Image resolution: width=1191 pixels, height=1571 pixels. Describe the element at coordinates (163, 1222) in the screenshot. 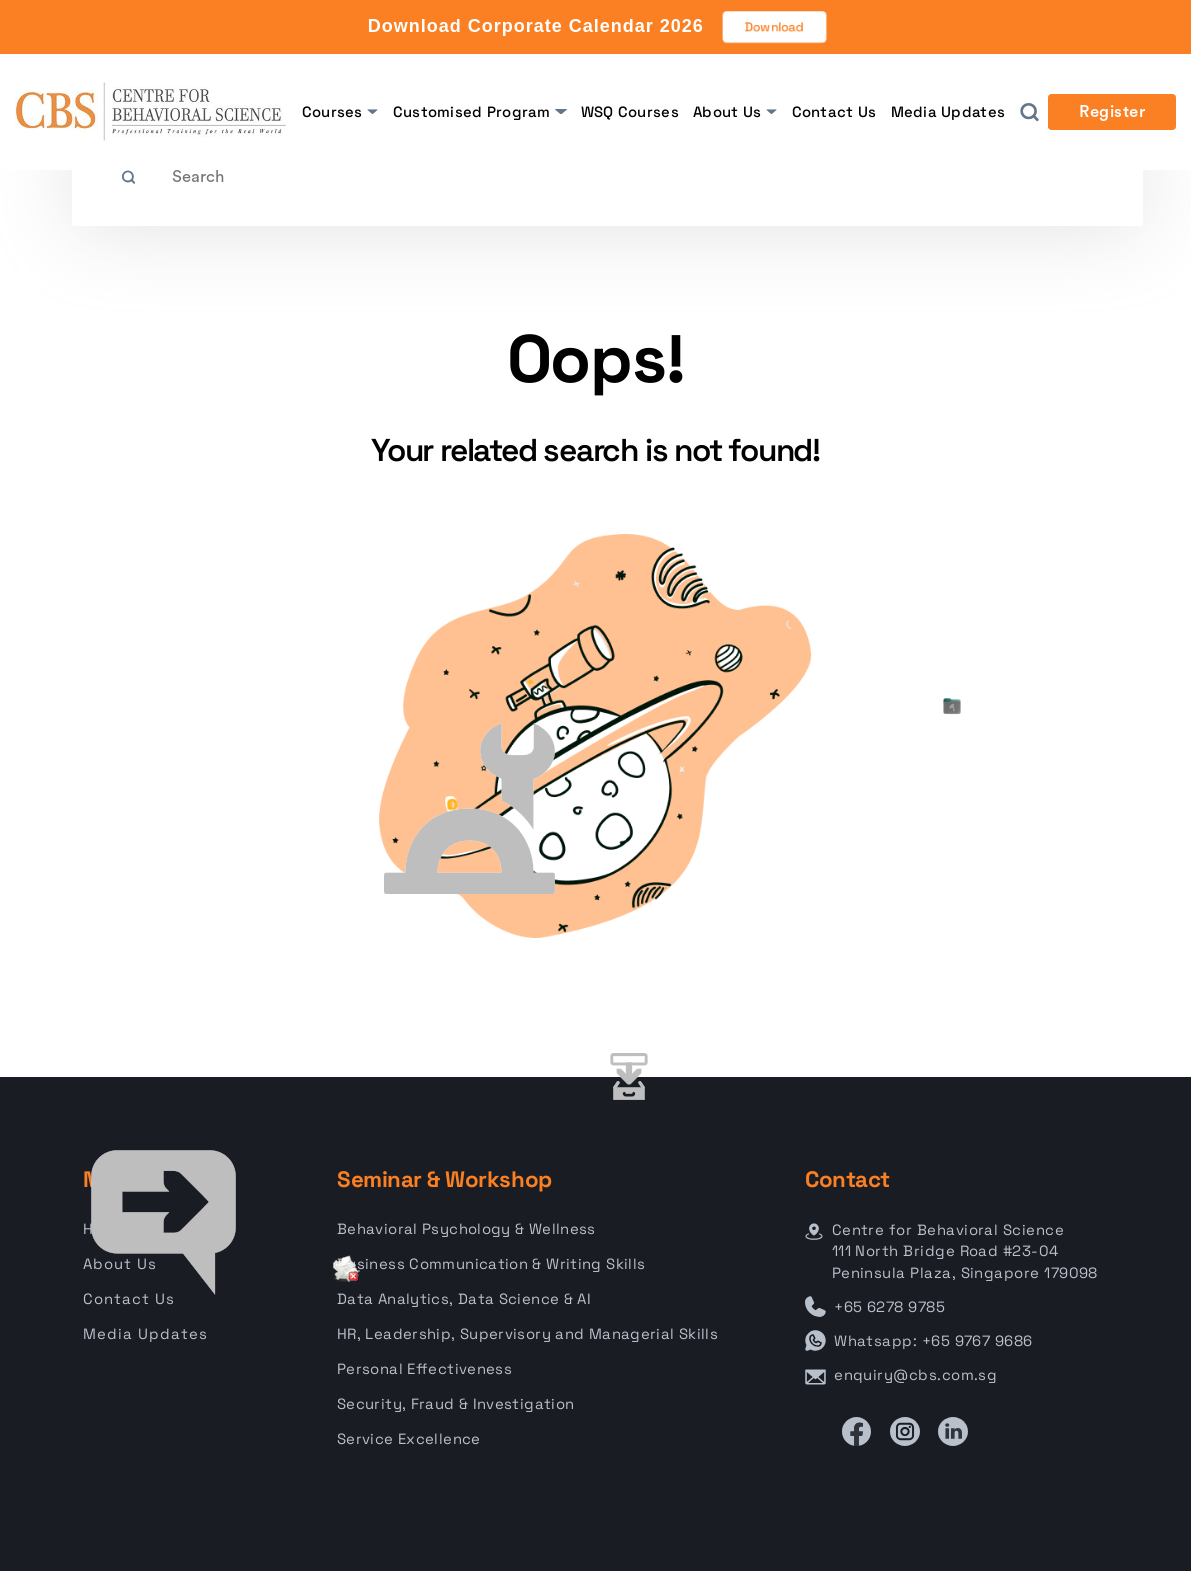

I see `user is currently away or idle` at that location.